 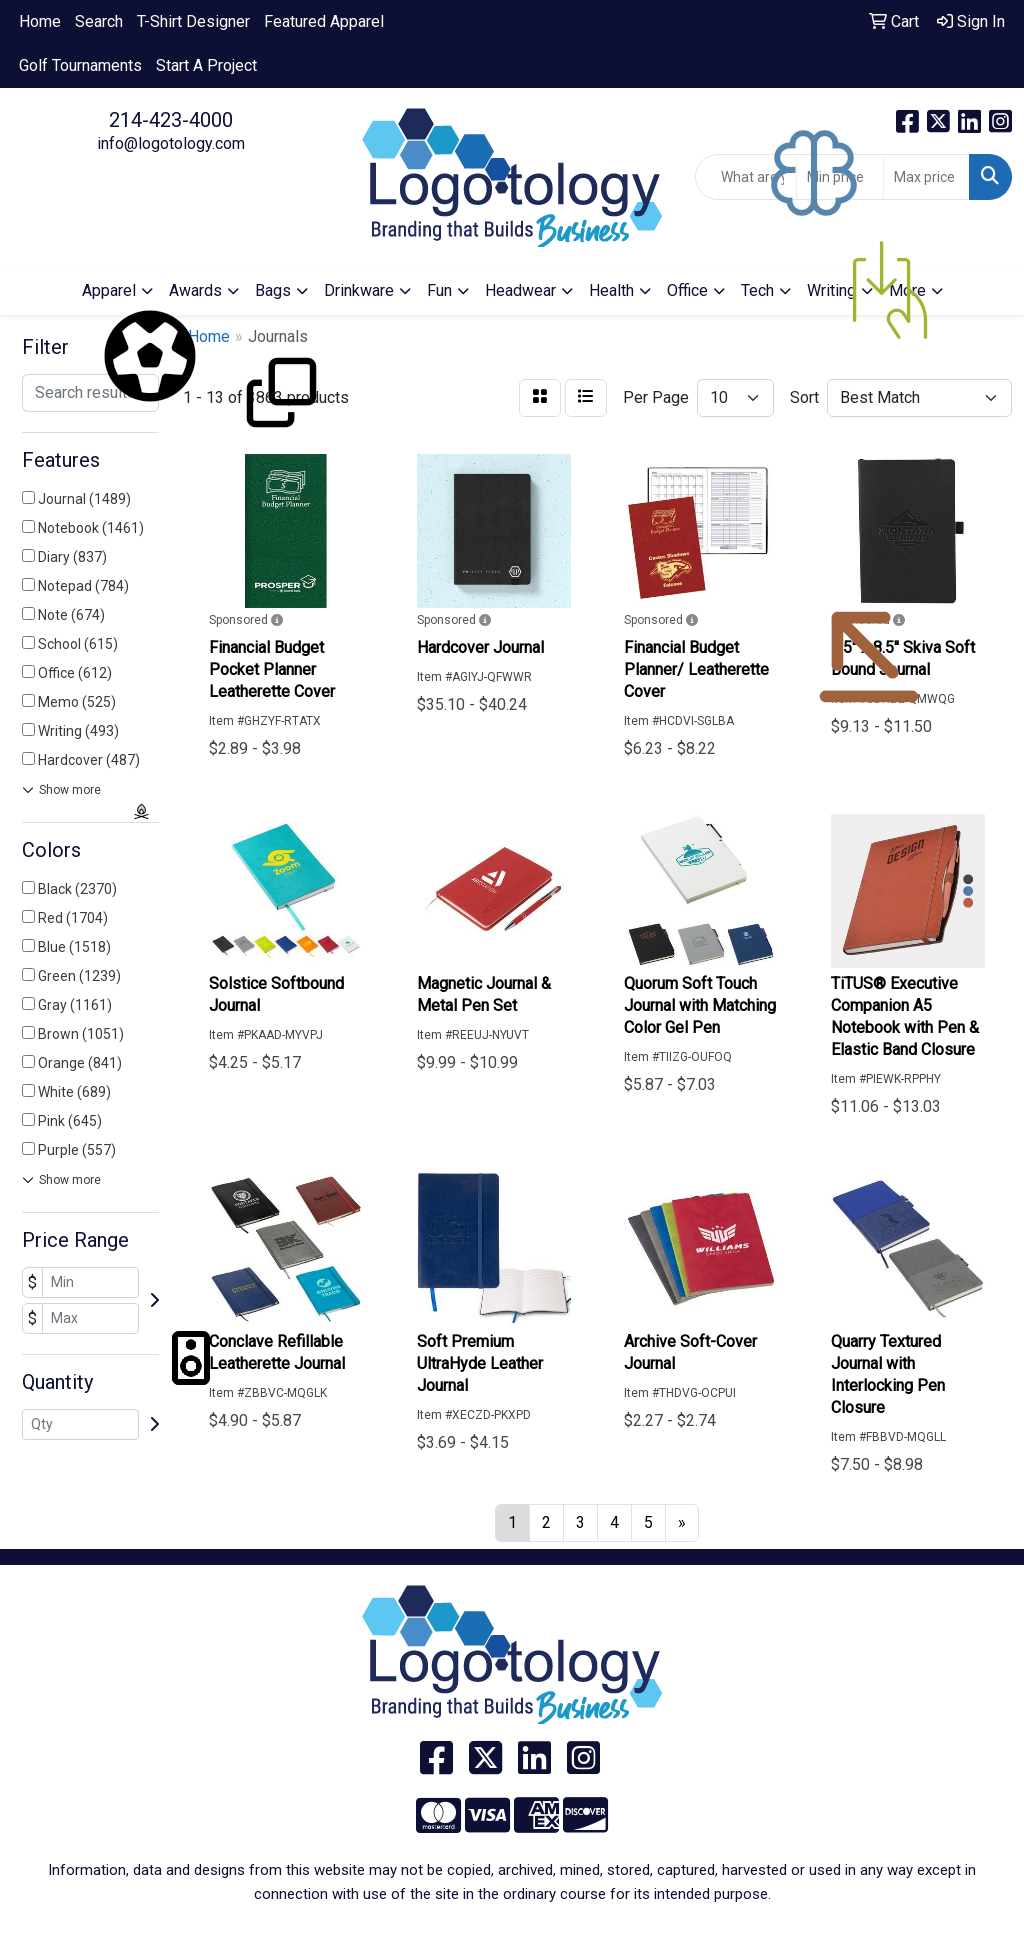 What do you see at coordinates (885, 290) in the screenshot?
I see `withdraw or receive funds` at bounding box center [885, 290].